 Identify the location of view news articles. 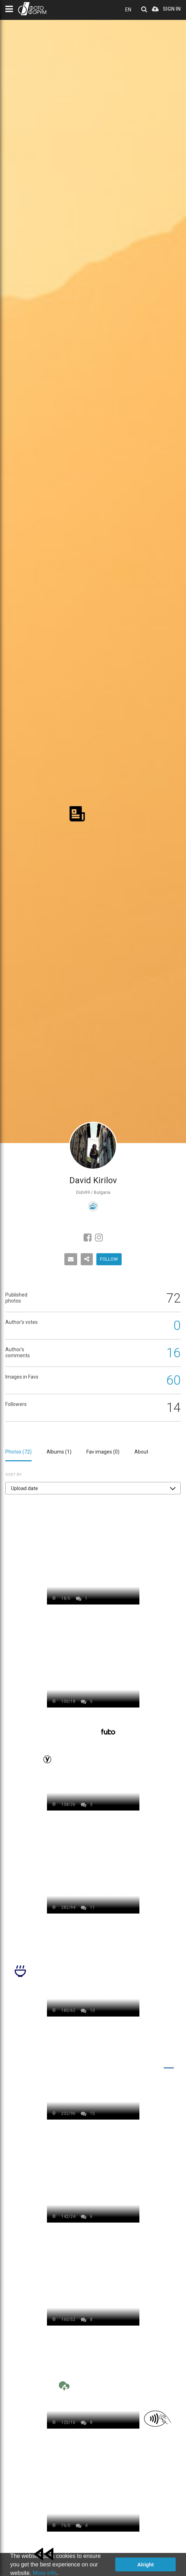
(77, 814).